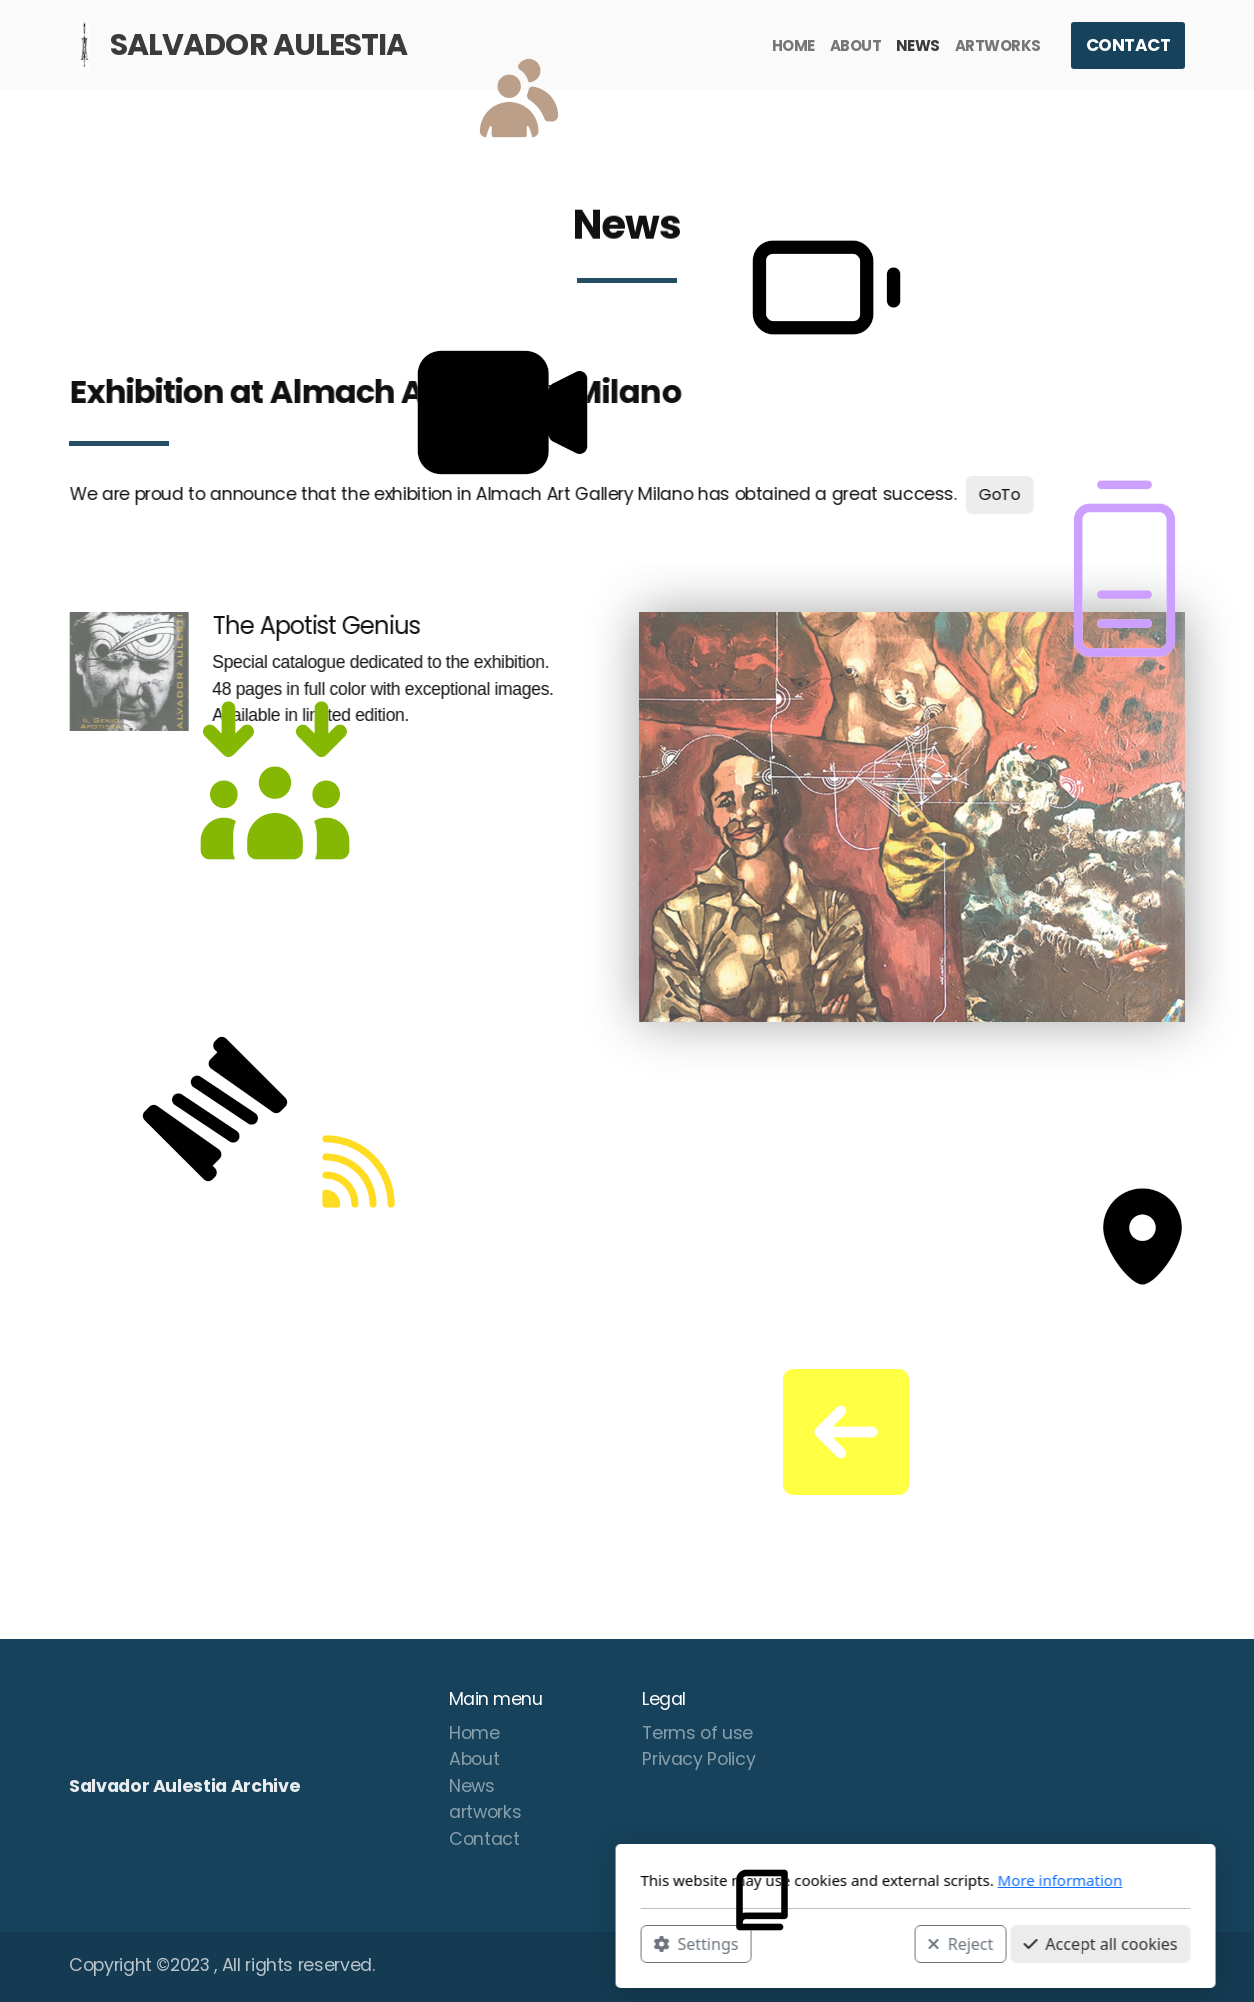 This screenshot has width=1254, height=2002. What do you see at coordinates (519, 98) in the screenshot?
I see `view friends list` at bounding box center [519, 98].